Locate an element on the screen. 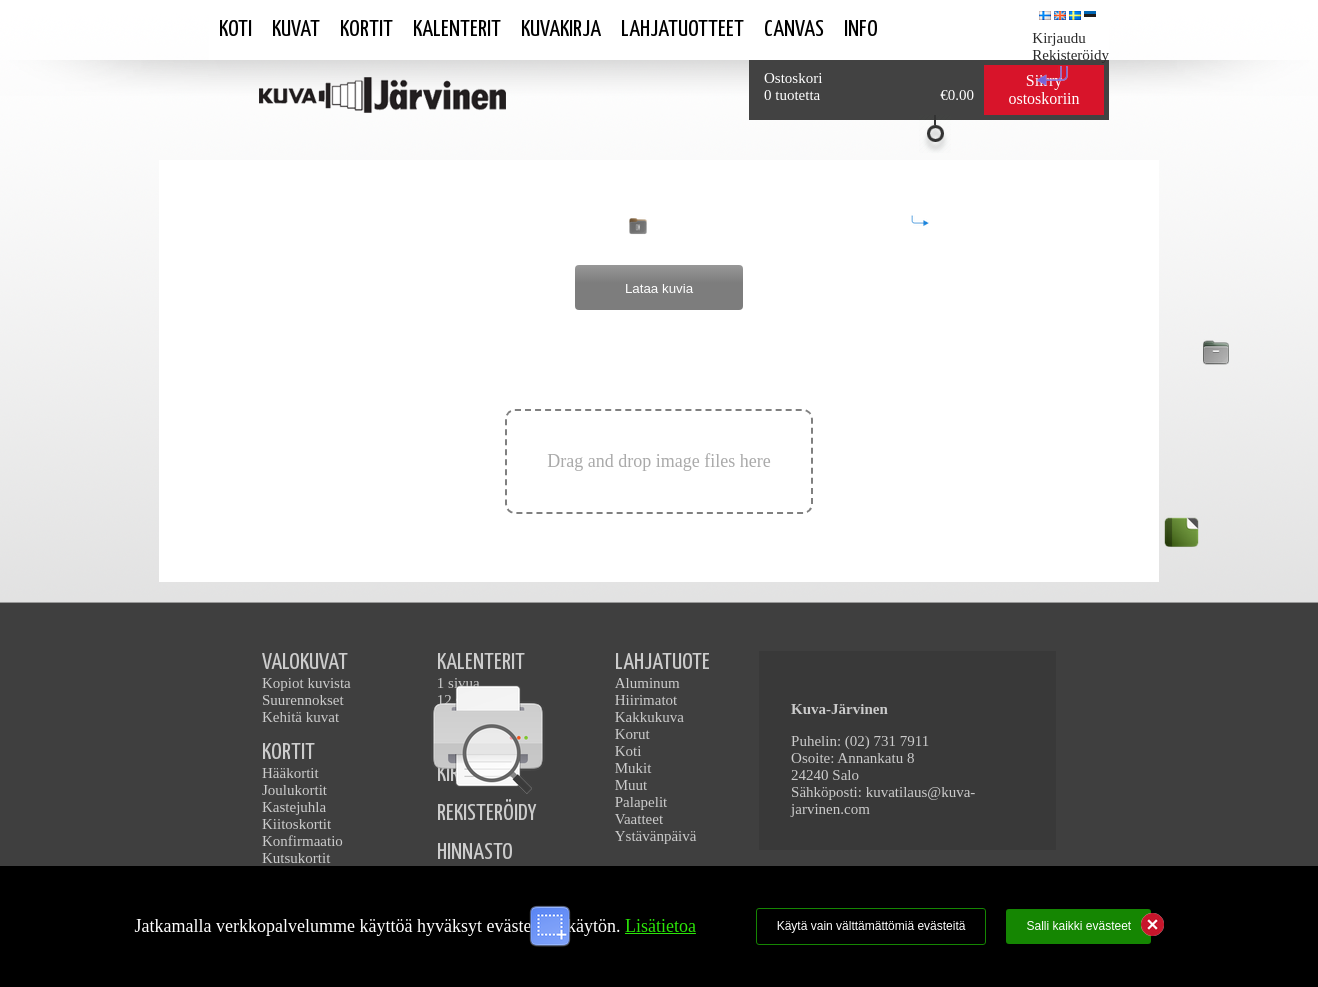  open the file manager is located at coordinates (1216, 352).